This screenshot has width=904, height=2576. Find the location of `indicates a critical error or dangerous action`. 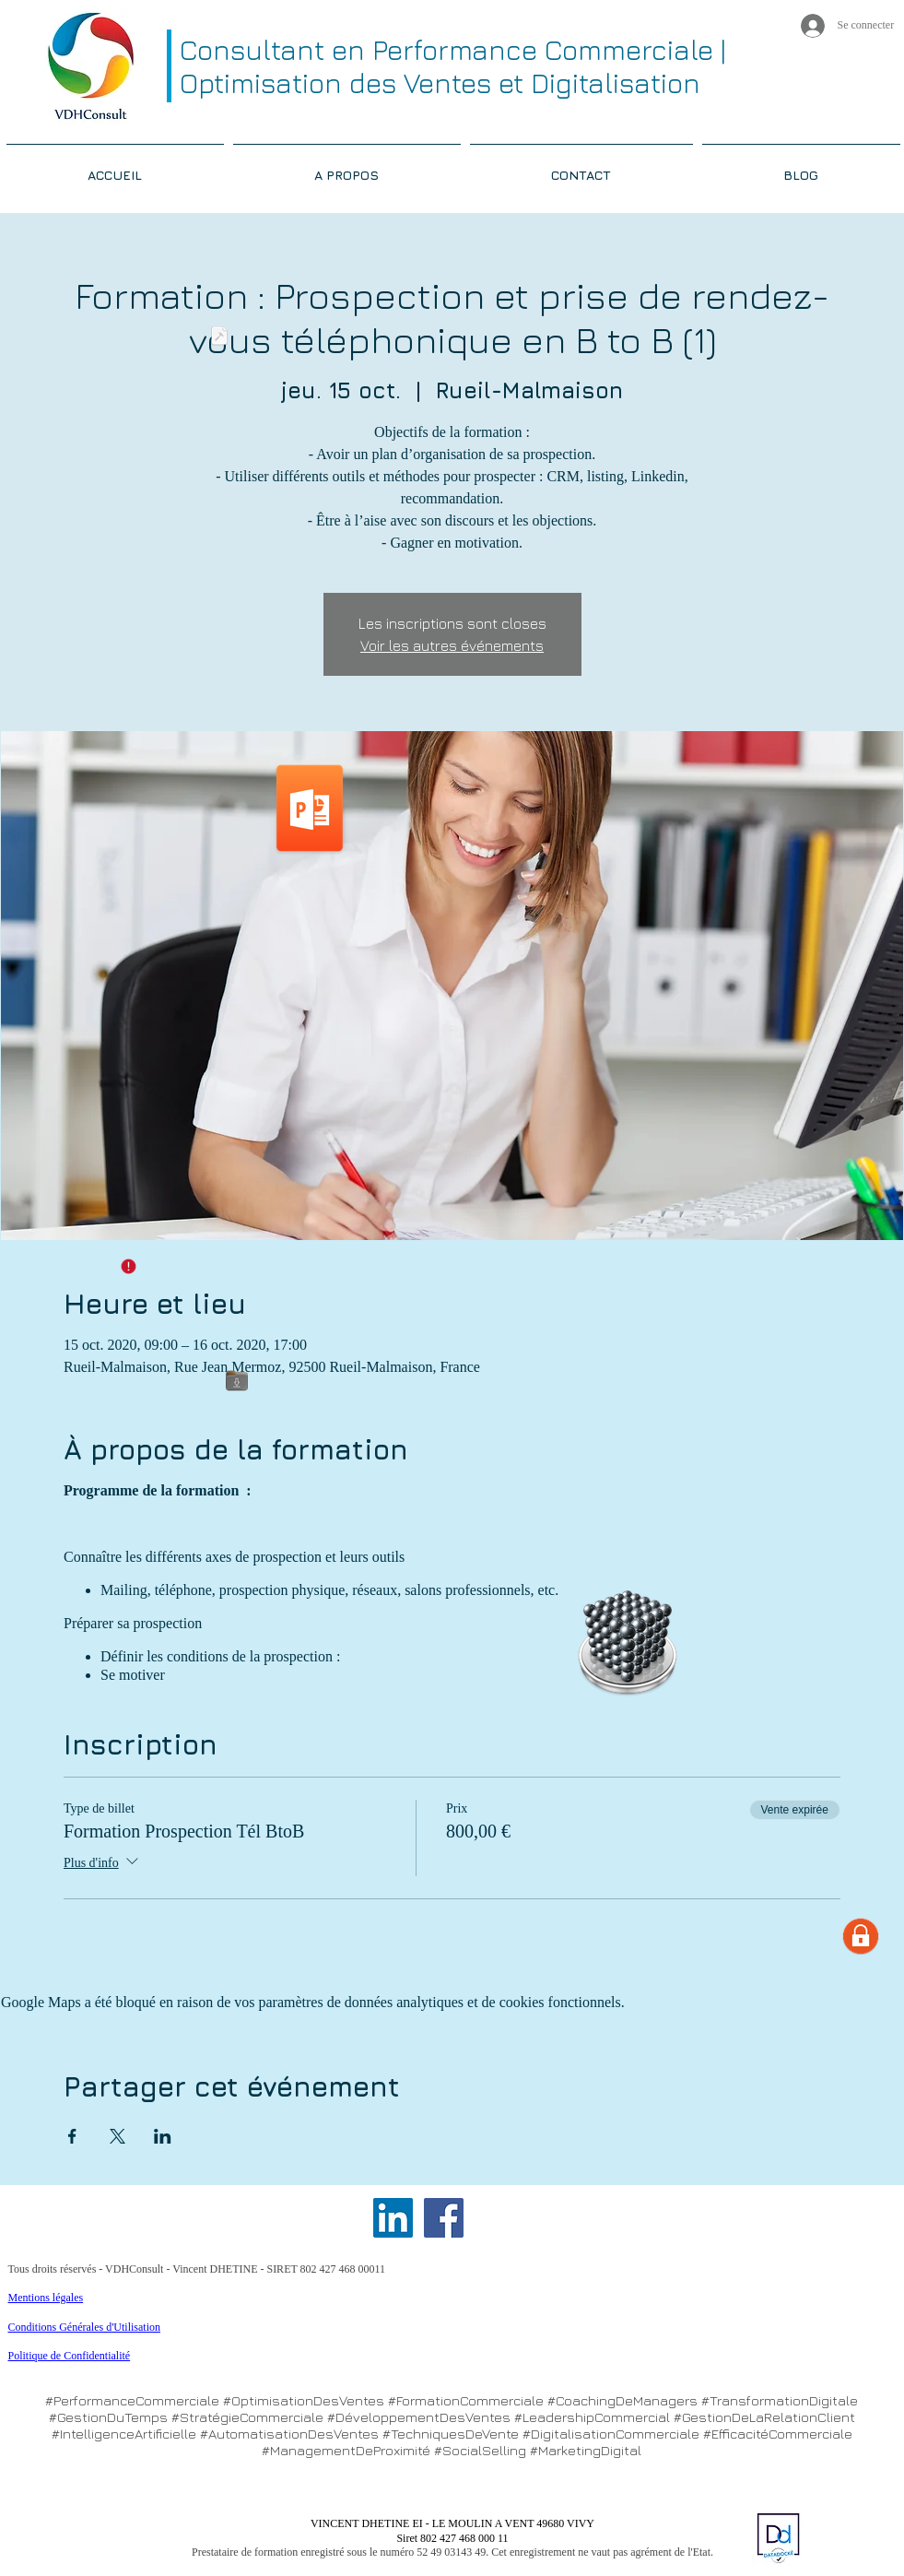

indicates a critical error or dangerous action is located at coordinates (128, 1266).